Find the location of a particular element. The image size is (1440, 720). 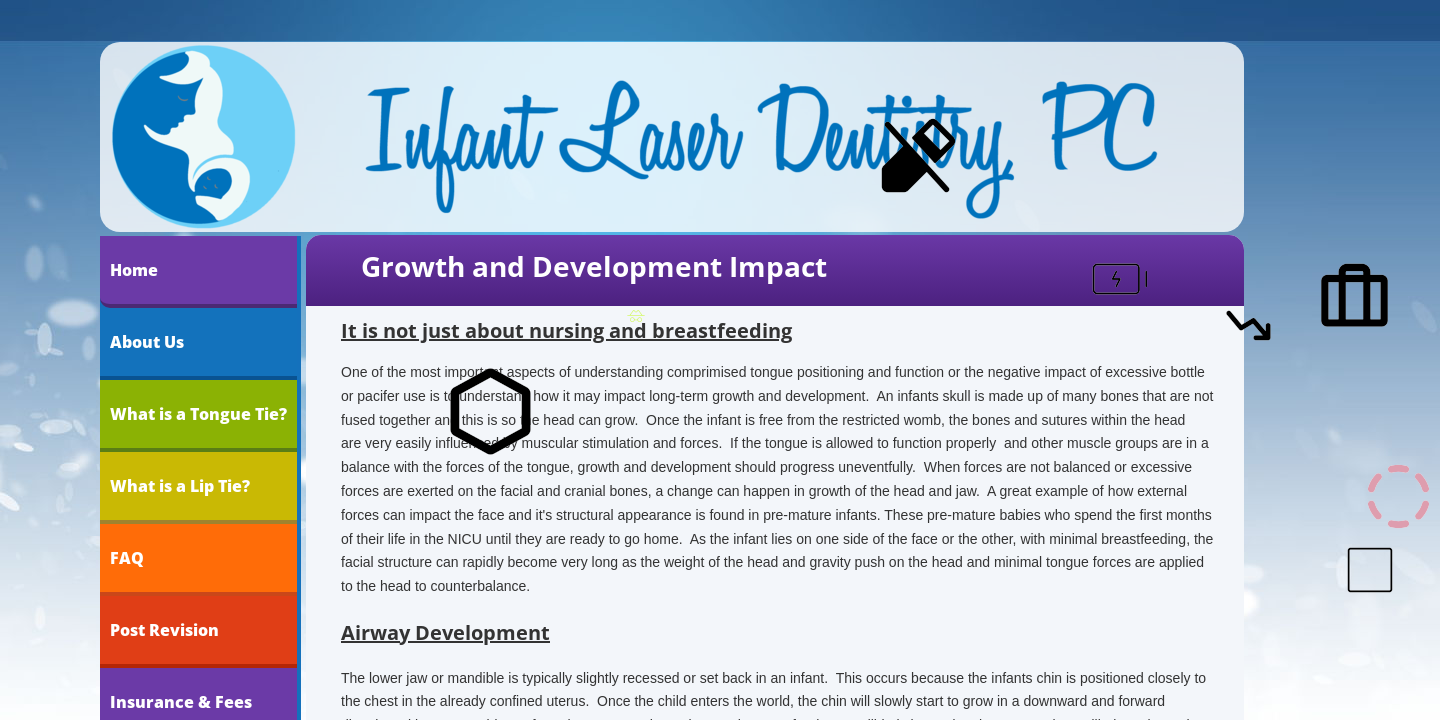

stop media playback is located at coordinates (1370, 570).